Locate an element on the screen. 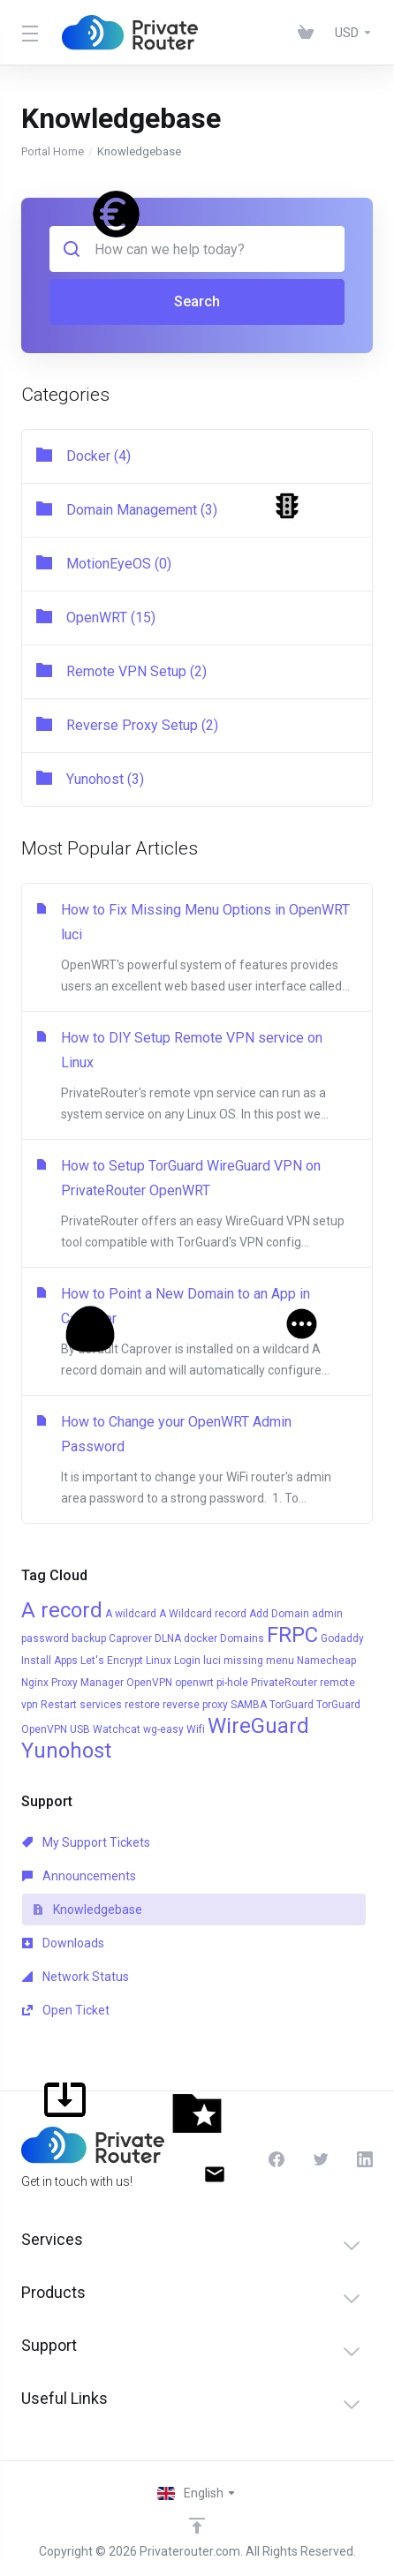  download system update is located at coordinates (64, 2099).